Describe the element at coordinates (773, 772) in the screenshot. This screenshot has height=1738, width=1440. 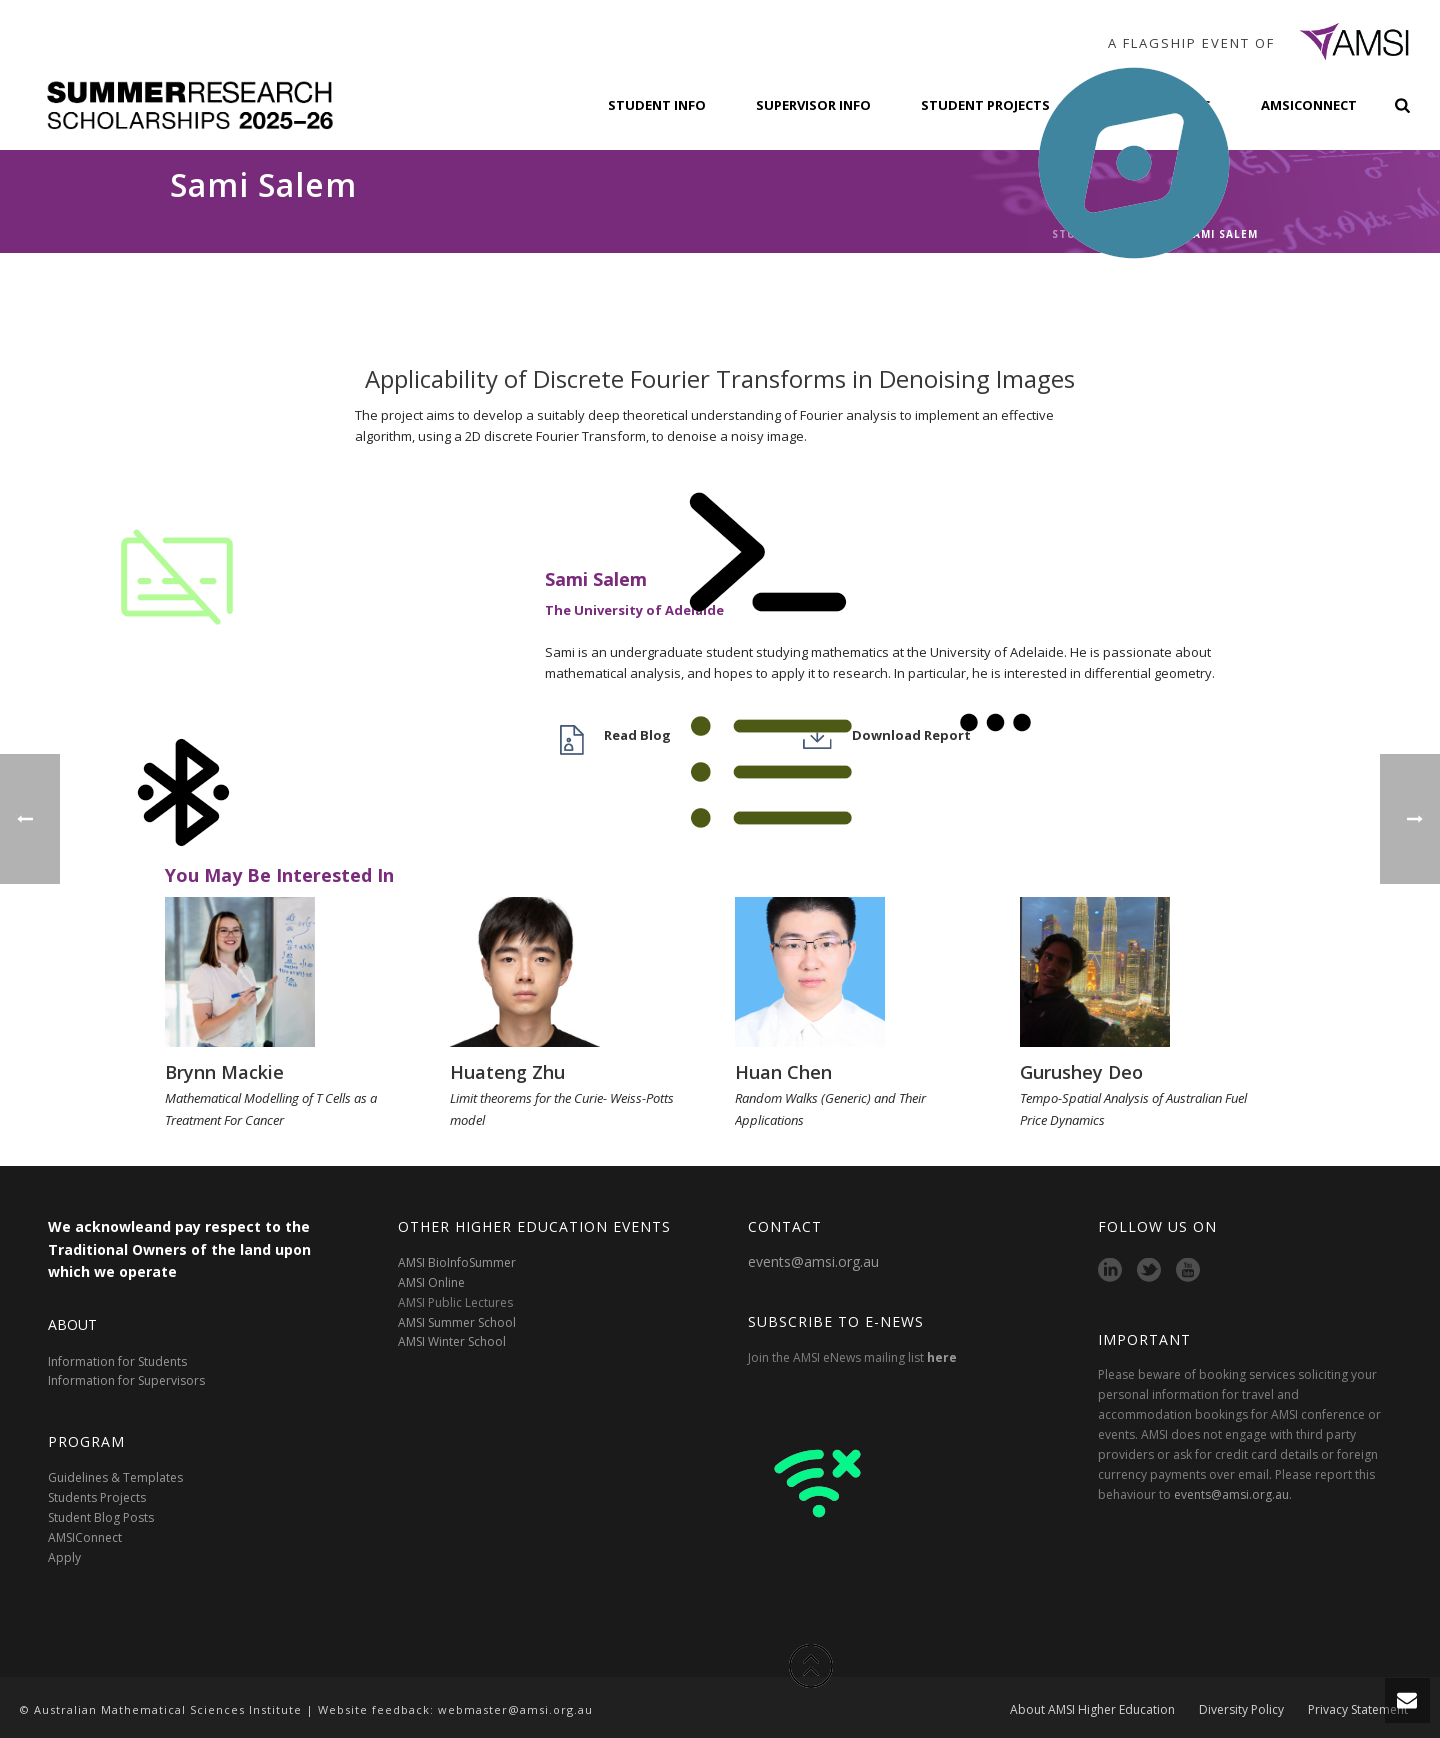
I see `view items in list format` at that location.